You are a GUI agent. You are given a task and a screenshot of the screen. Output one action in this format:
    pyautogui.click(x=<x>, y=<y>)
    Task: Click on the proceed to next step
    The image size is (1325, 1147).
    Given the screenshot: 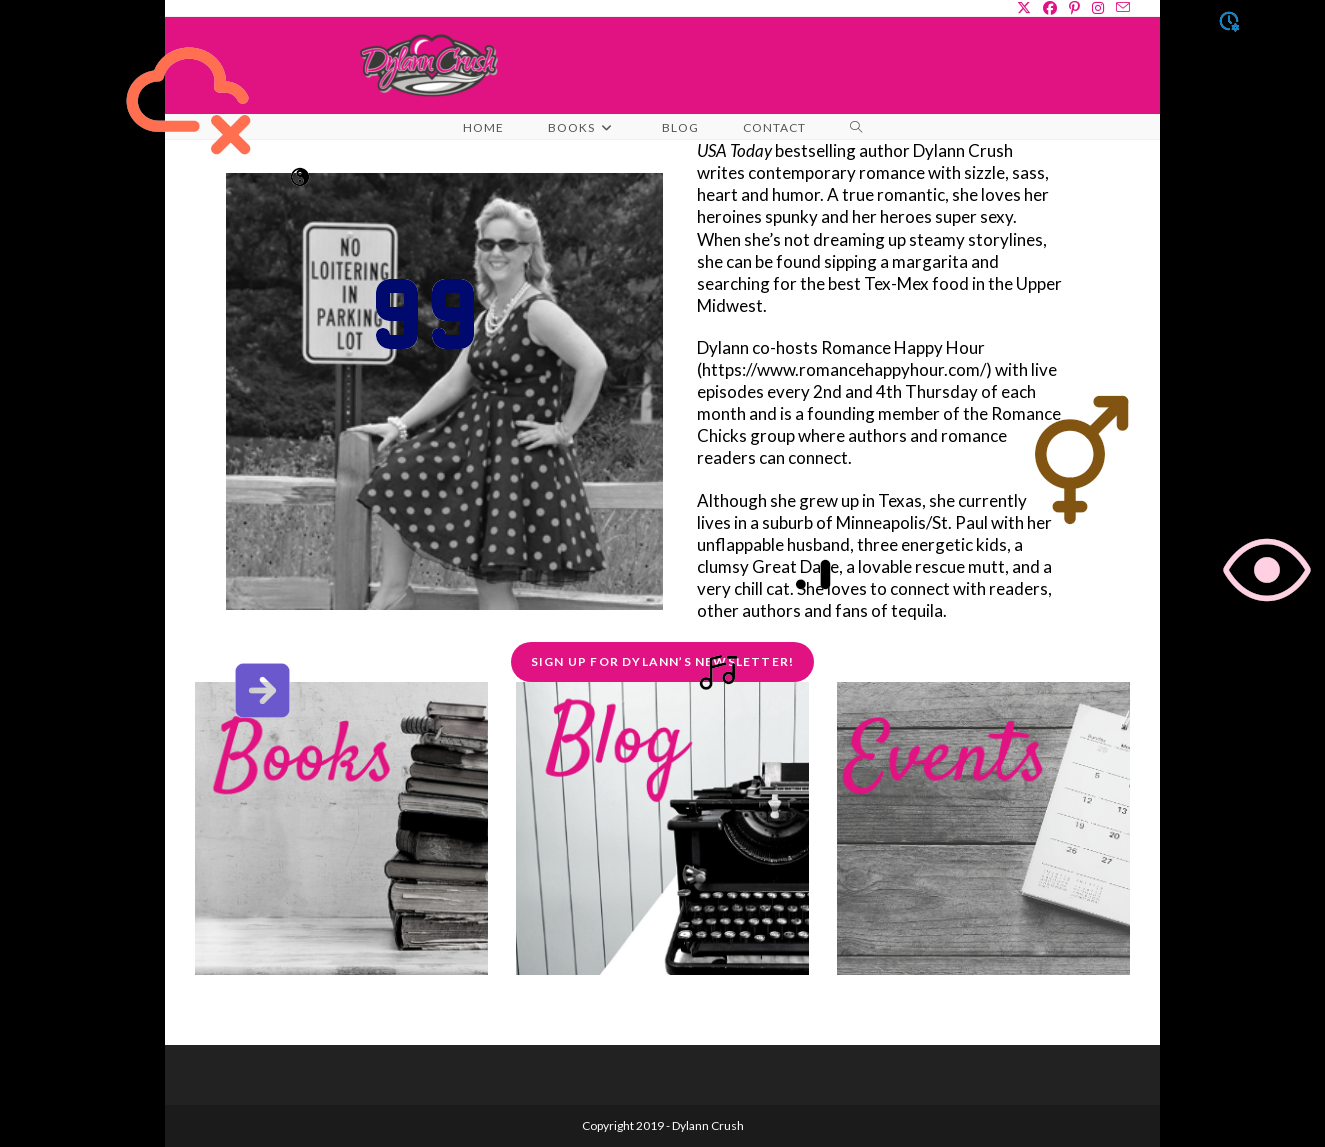 What is the action you would take?
    pyautogui.click(x=262, y=690)
    